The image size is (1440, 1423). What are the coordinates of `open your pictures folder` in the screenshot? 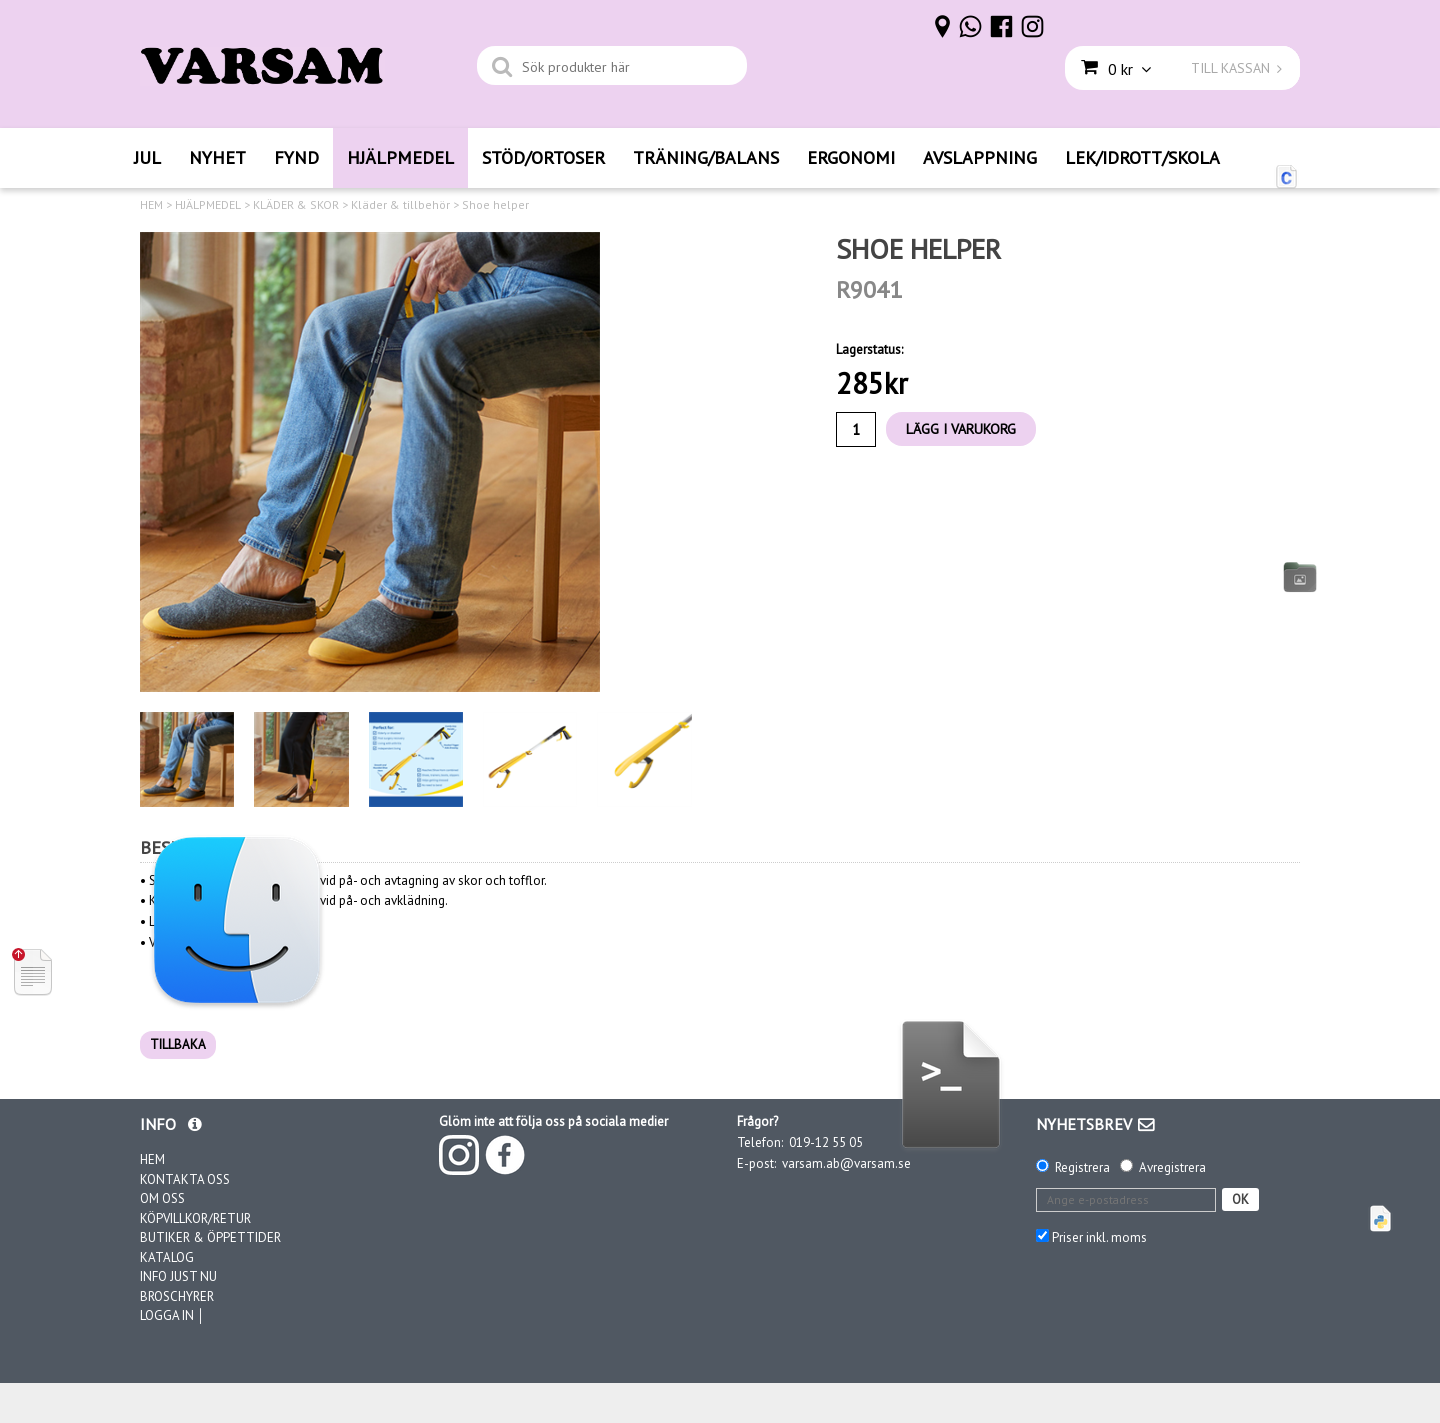 It's located at (1300, 577).